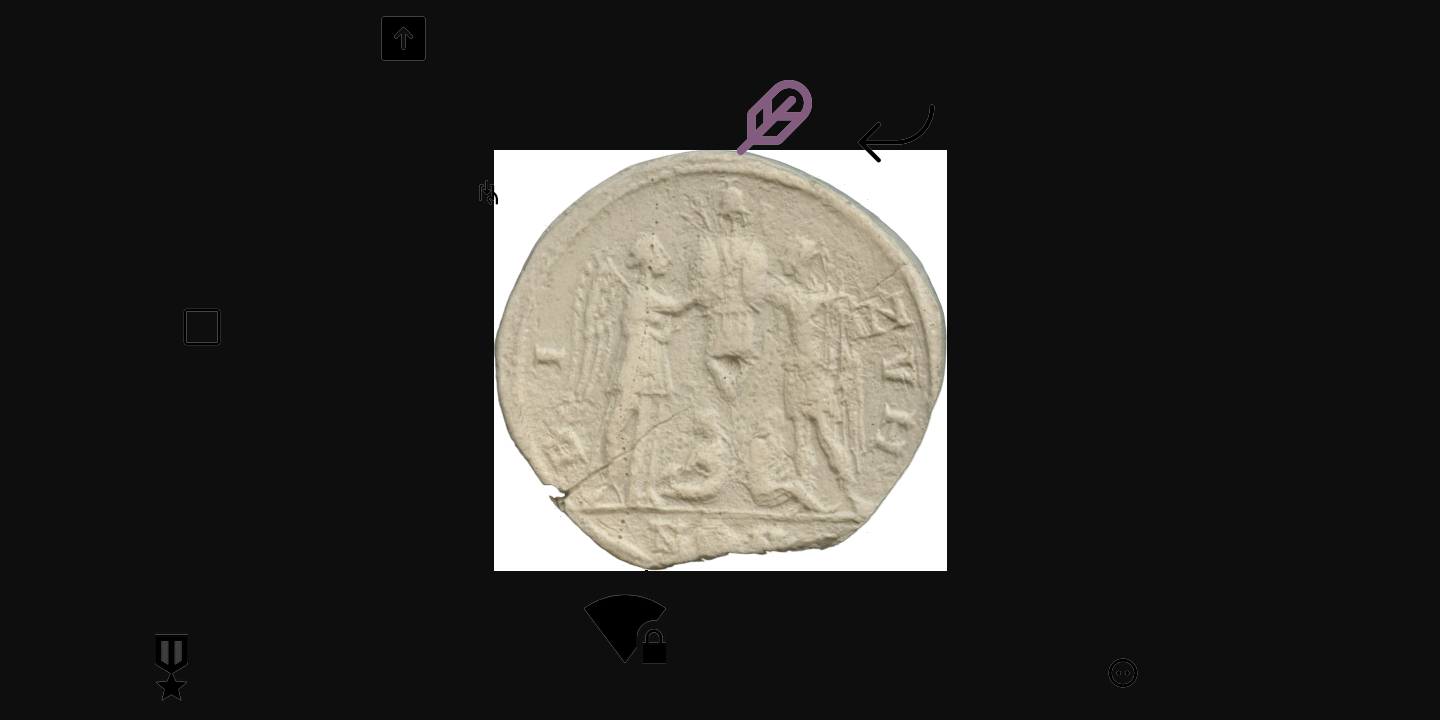 Image resolution: width=1440 pixels, height=720 pixels. Describe the element at coordinates (625, 629) in the screenshot. I see `connect to a password-protected wifi network` at that location.